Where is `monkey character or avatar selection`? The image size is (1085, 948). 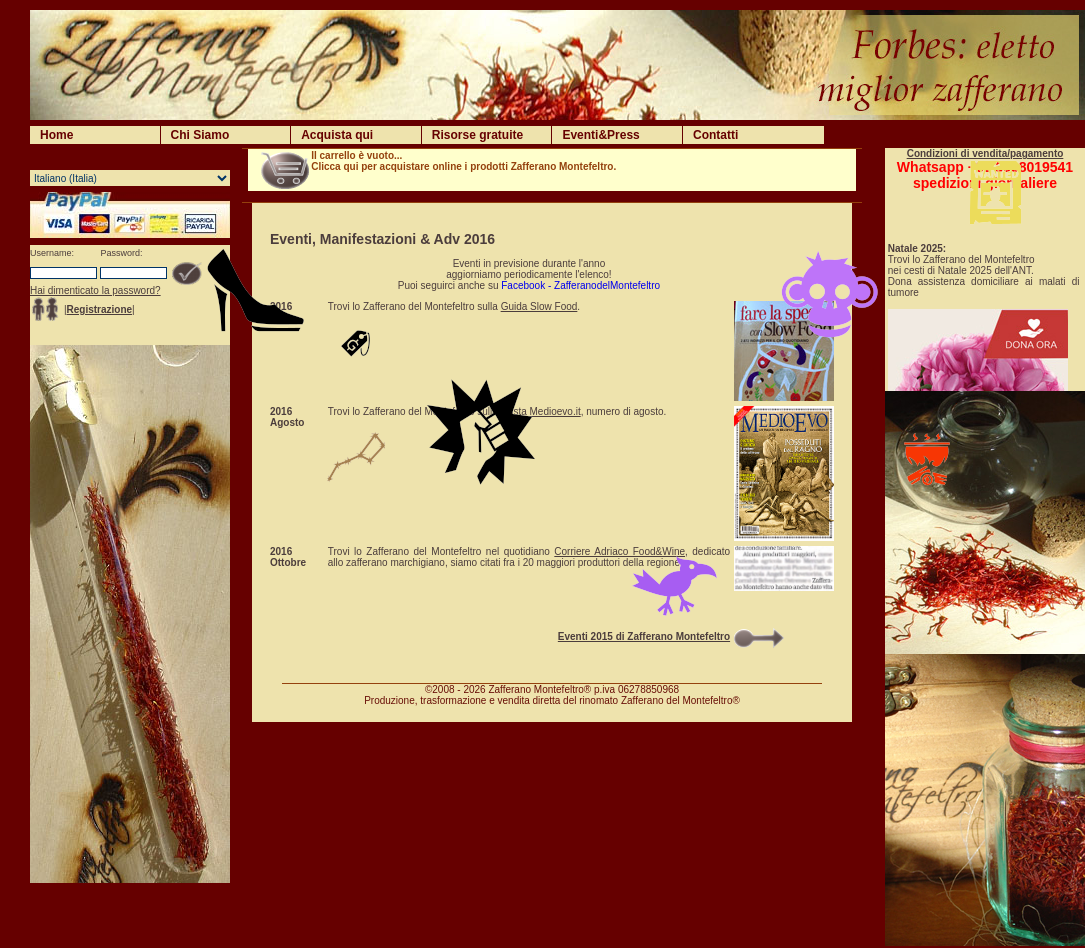 monkey character or avatar selection is located at coordinates (829, 298).